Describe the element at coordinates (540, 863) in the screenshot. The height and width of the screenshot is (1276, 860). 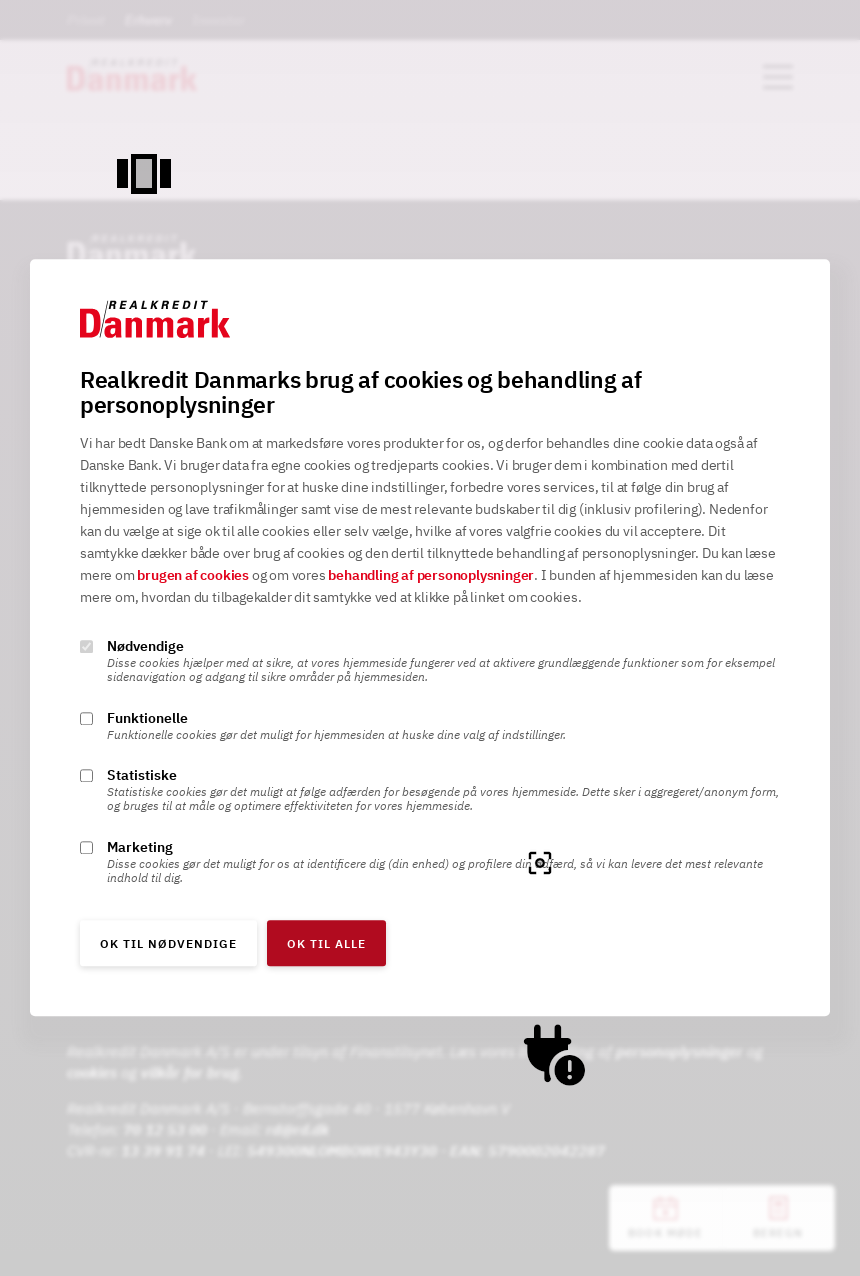
I see `center focus on camera viewfinder` at that location.